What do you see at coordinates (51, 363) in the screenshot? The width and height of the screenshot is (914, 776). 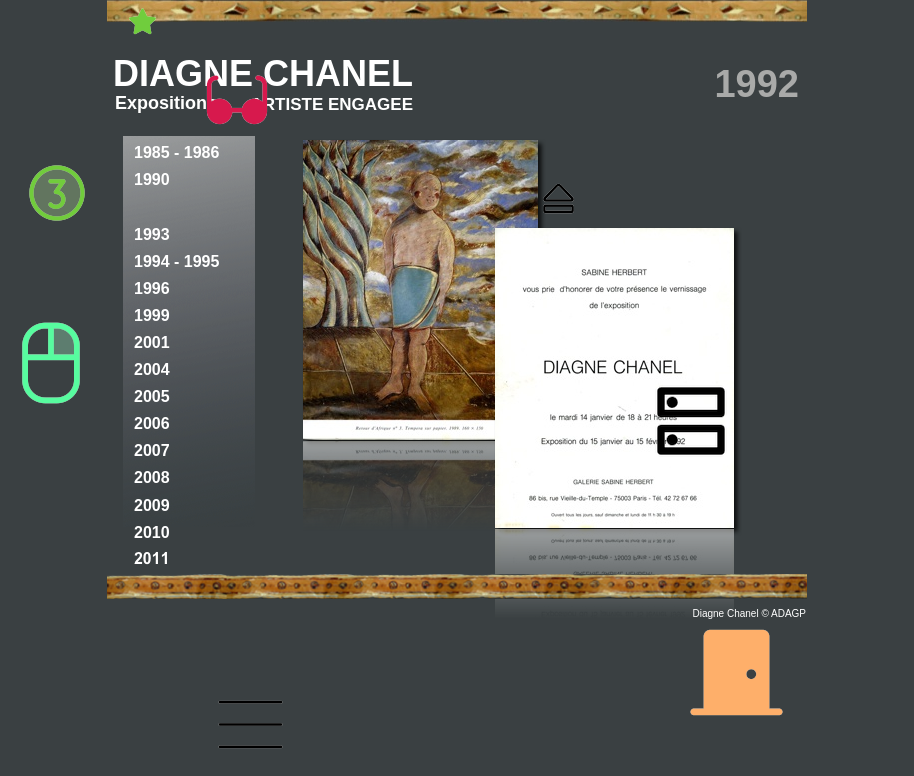 I see `perform a right-click action` at bounding box center [51, 363].